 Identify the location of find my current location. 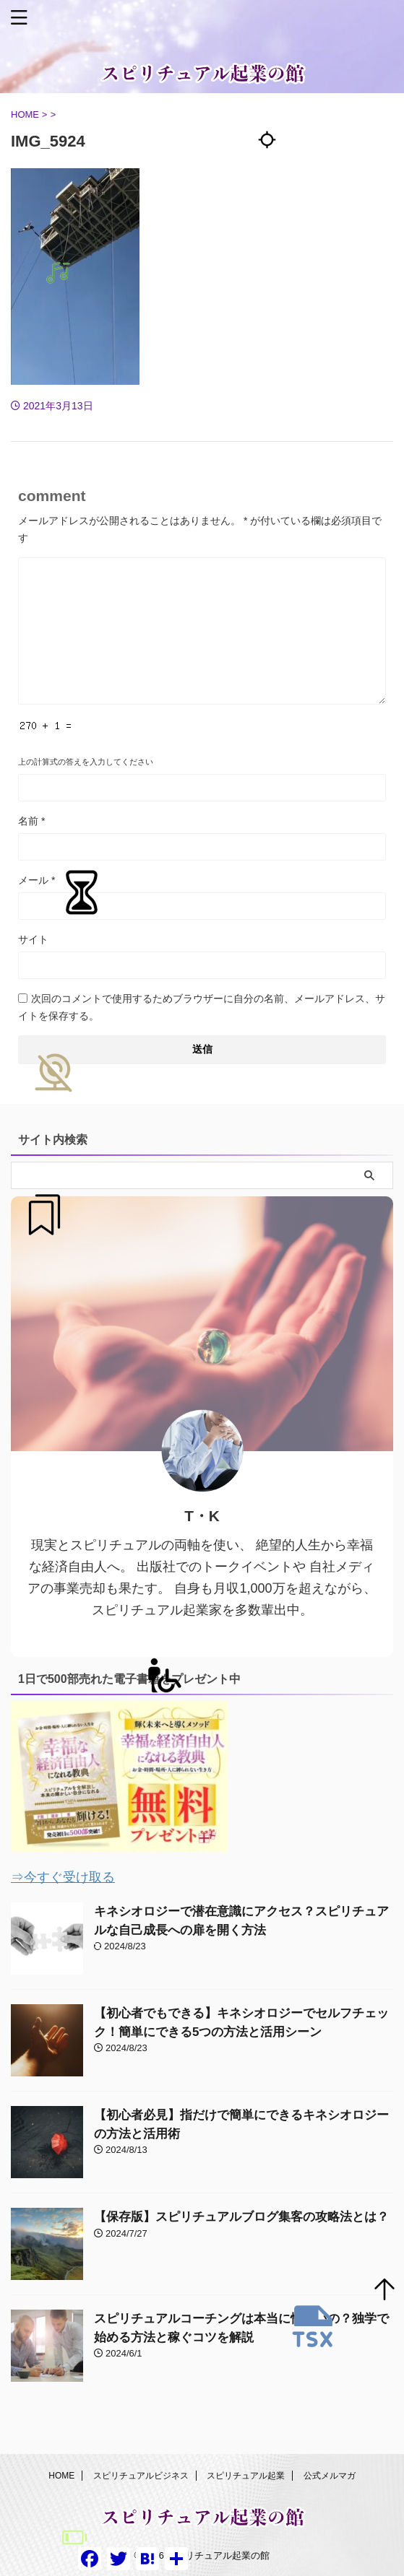
(267, 139).